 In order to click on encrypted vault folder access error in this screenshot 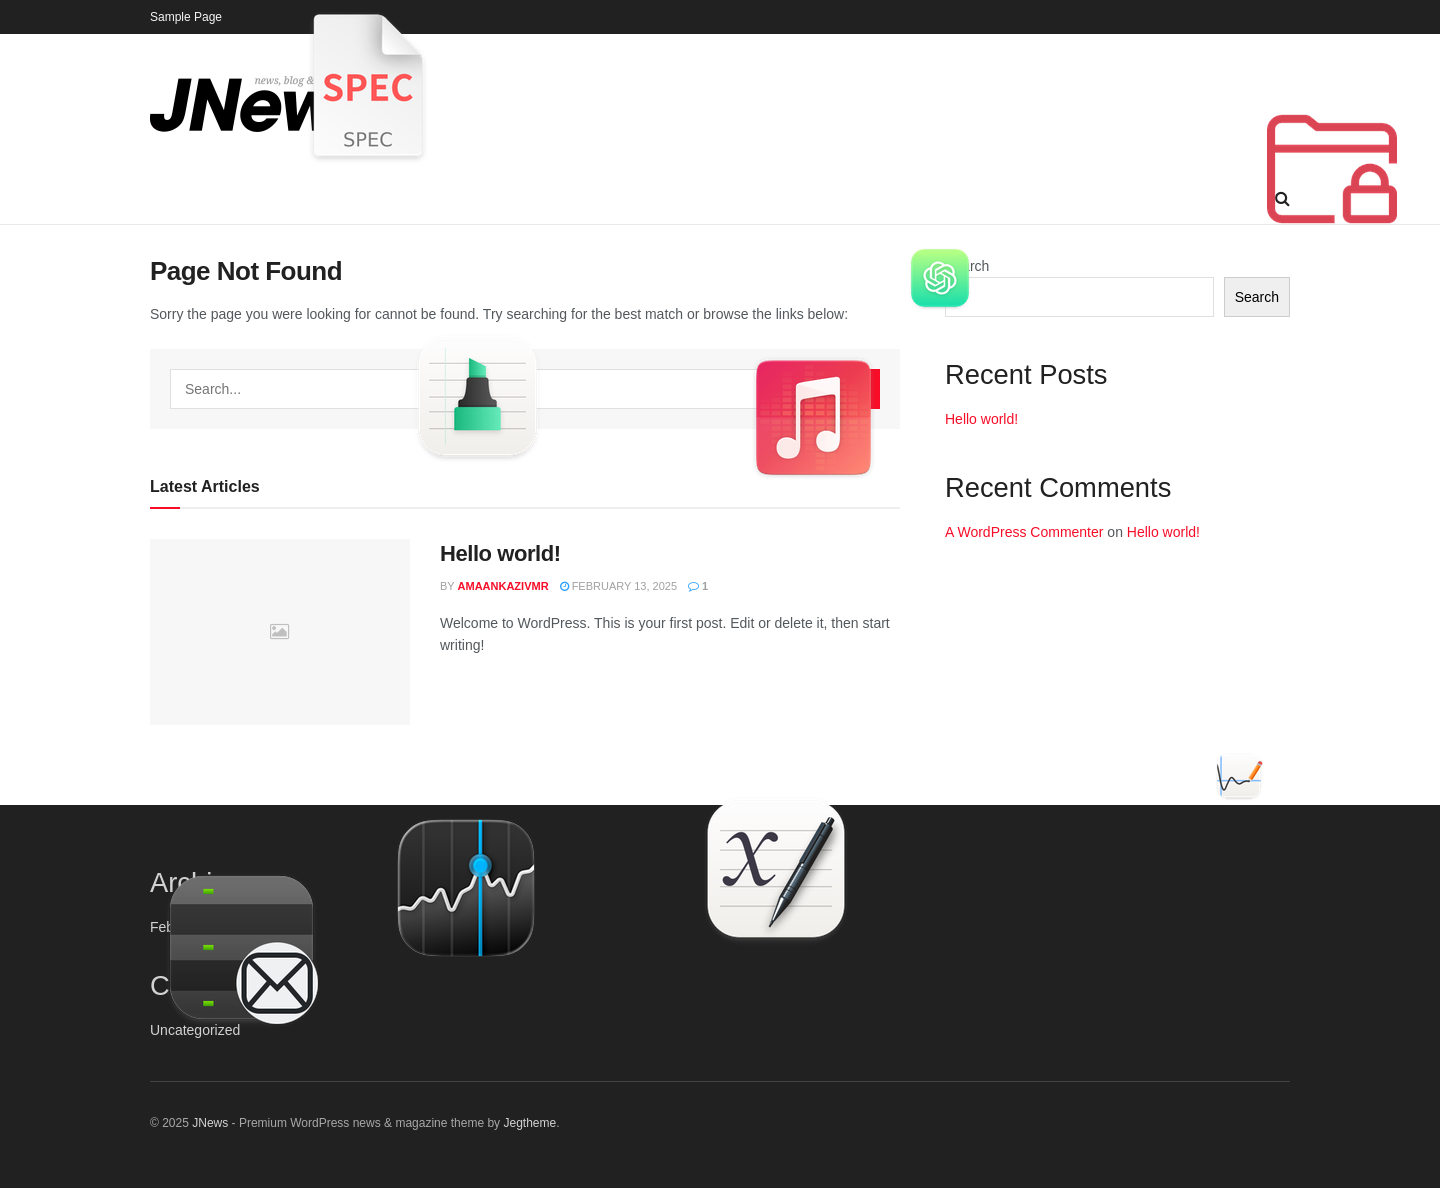, I will do `click(1332, 169)`.